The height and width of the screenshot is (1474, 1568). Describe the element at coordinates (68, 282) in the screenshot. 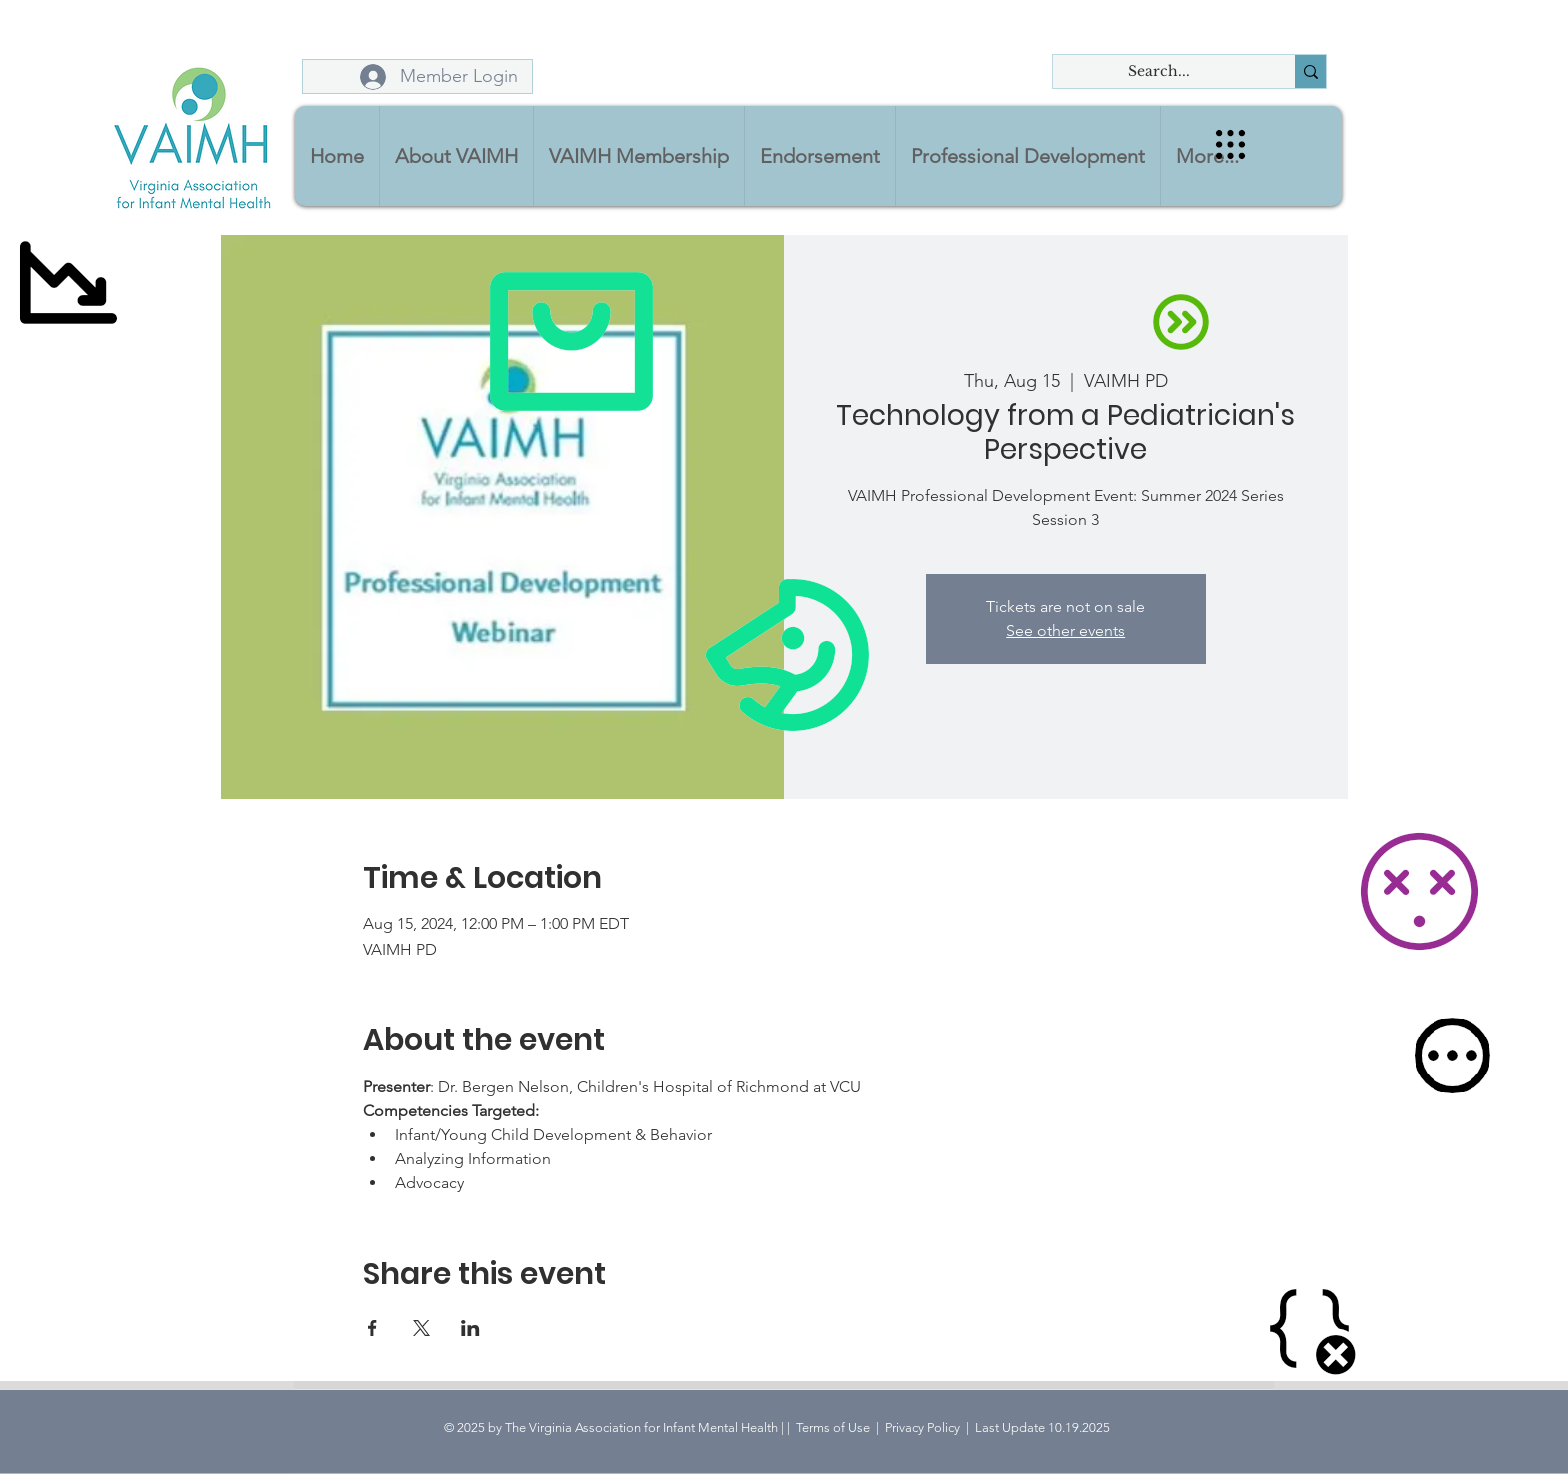

I see `view declining metrics or performance data` at that location.